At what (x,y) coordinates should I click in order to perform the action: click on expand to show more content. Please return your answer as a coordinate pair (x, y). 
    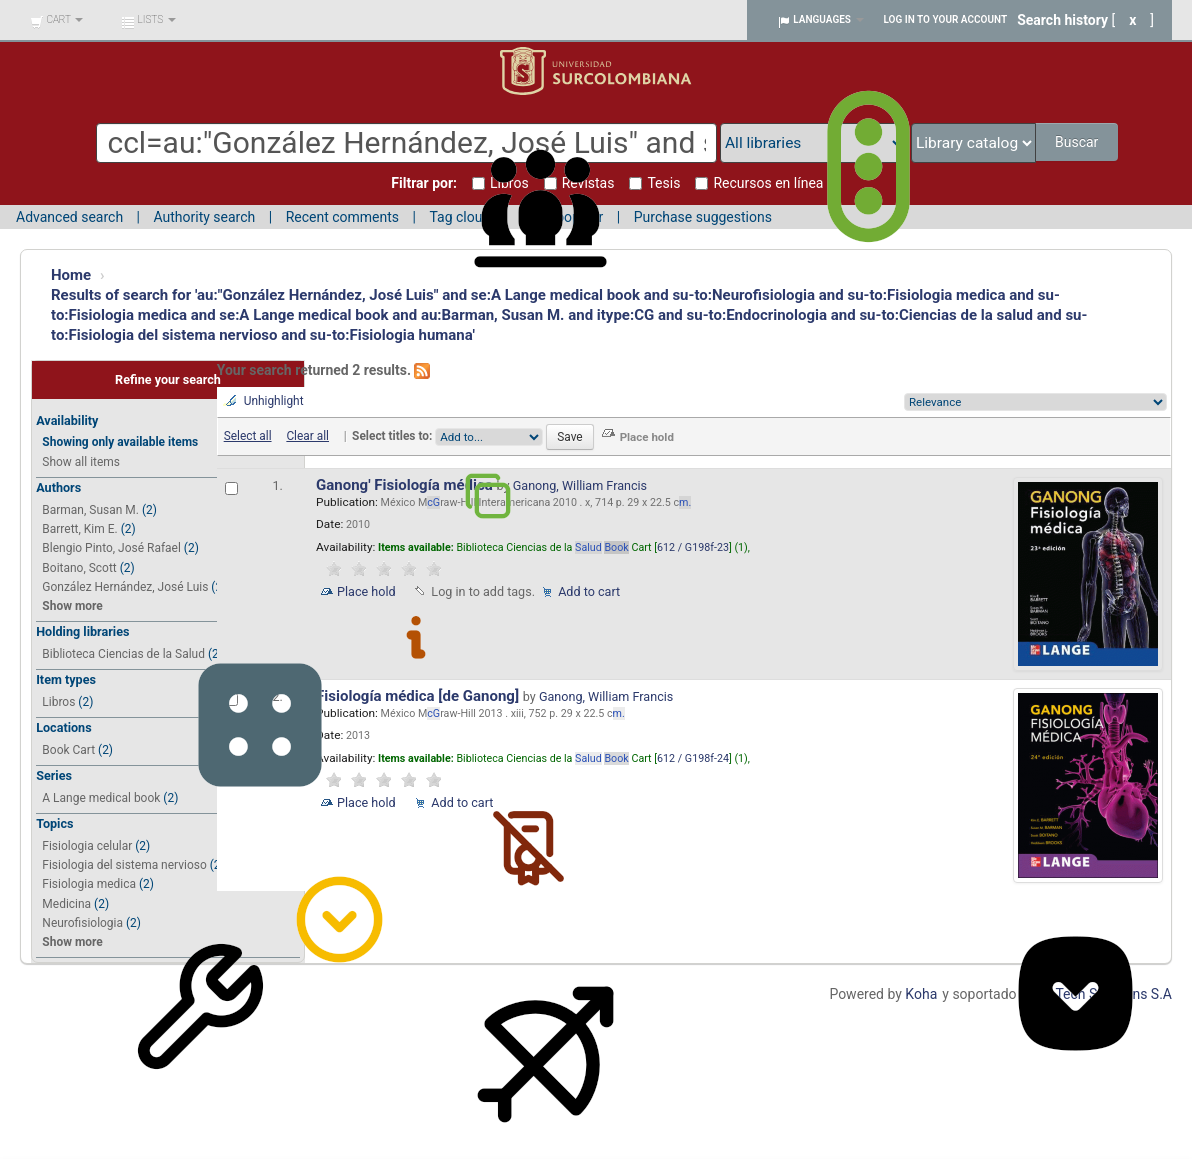
    Looking at the image, I should click on (339, 919).